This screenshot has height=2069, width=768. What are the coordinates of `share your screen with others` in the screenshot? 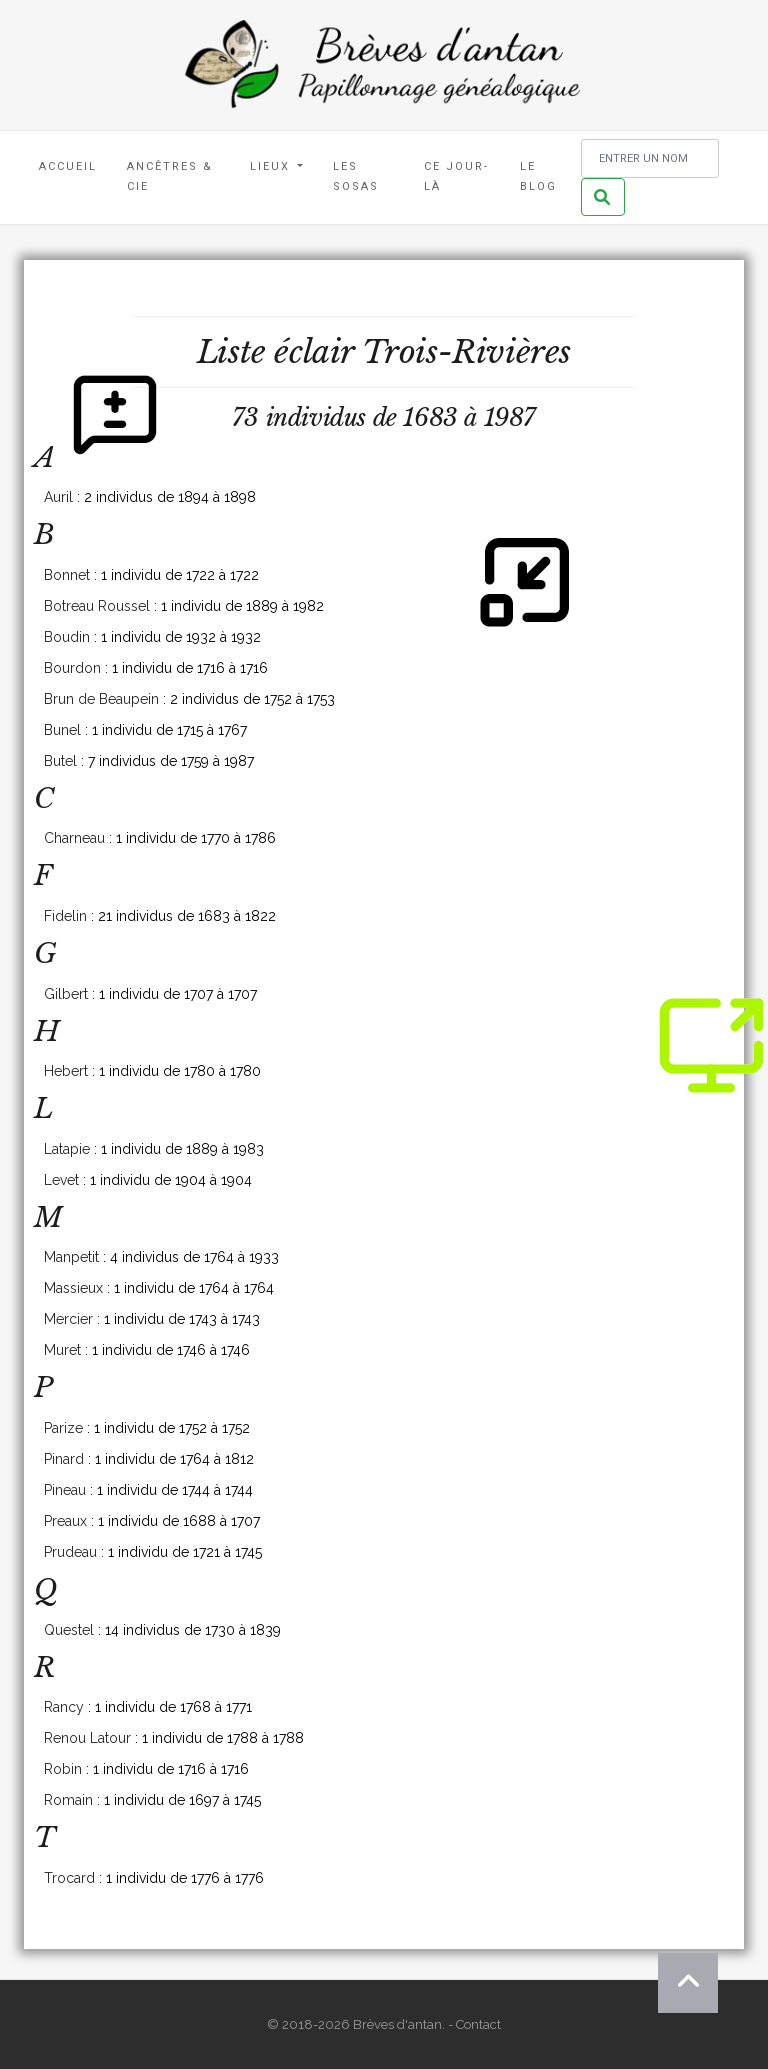 It's located at (711, 1045).